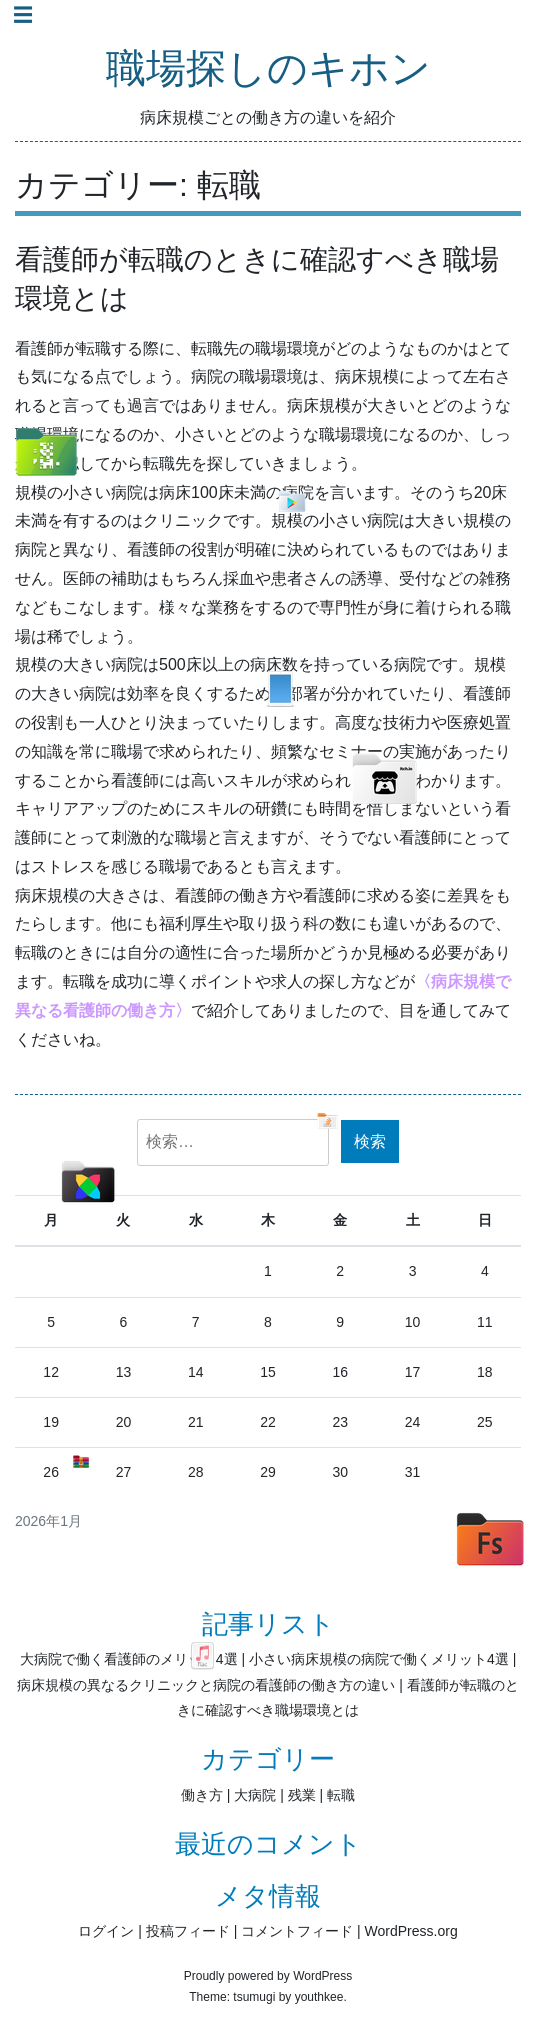  I want to click on open folder containing WinRAR archives, so click(81, 1462).